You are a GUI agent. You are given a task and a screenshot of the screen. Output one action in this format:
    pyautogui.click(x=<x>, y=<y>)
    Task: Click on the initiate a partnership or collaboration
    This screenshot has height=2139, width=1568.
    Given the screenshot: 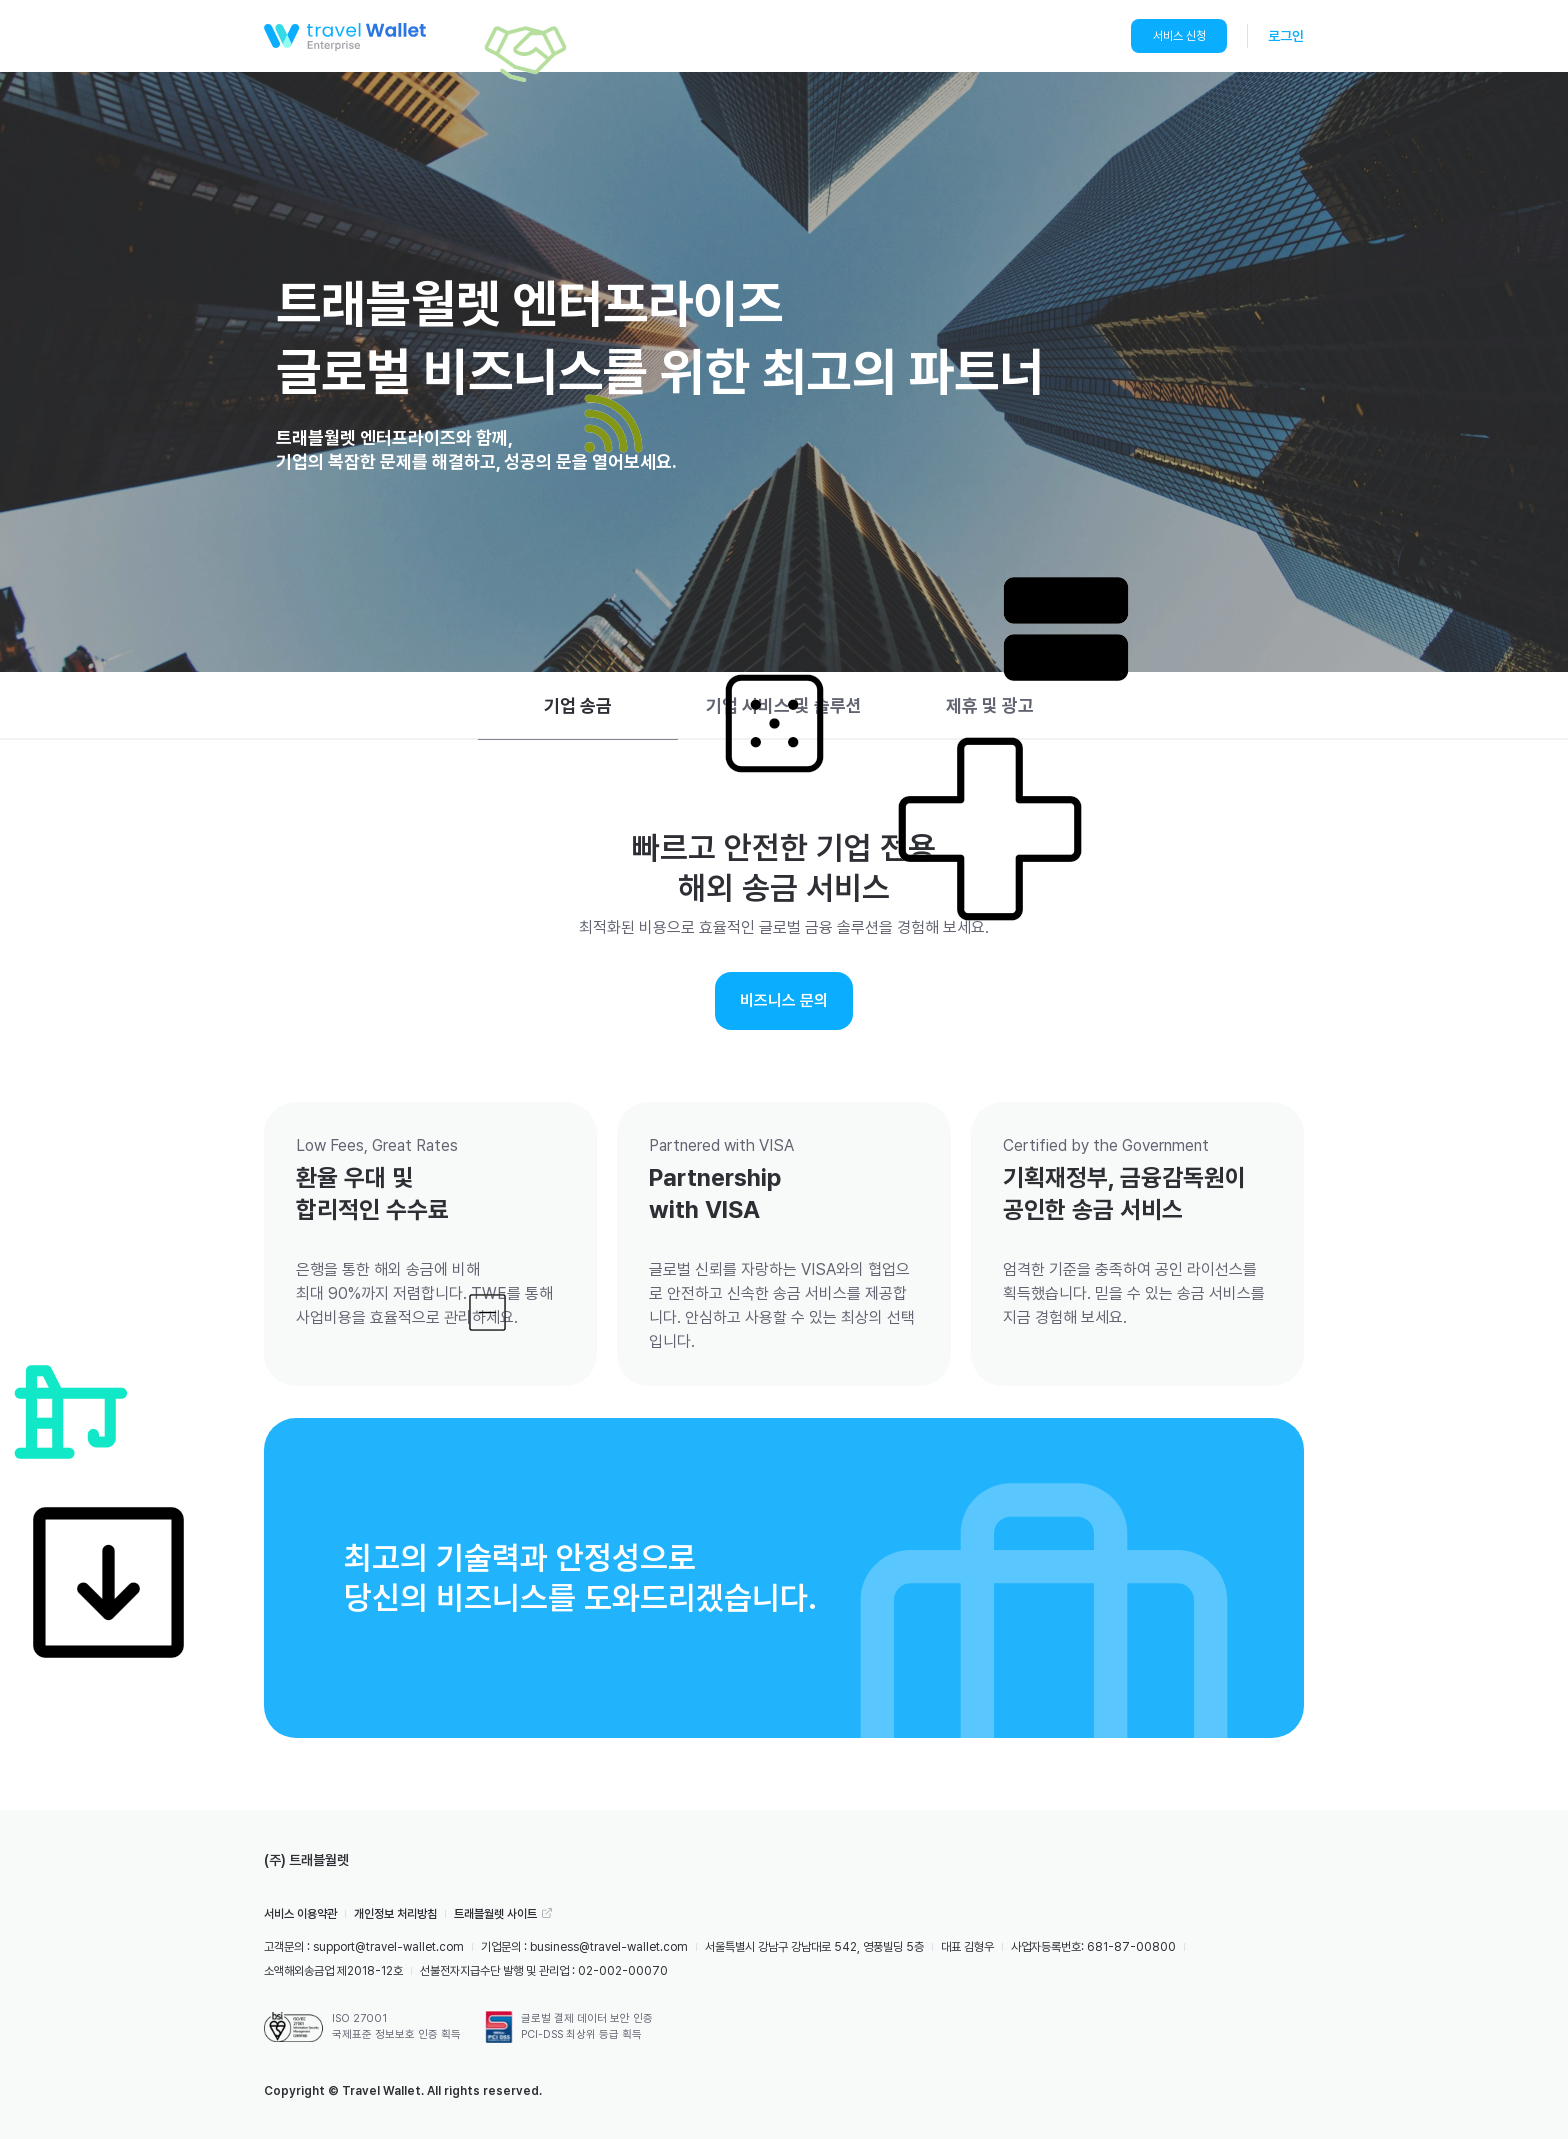 What is the action you would take?
    pyautogui.click(x=525, y=51)
    